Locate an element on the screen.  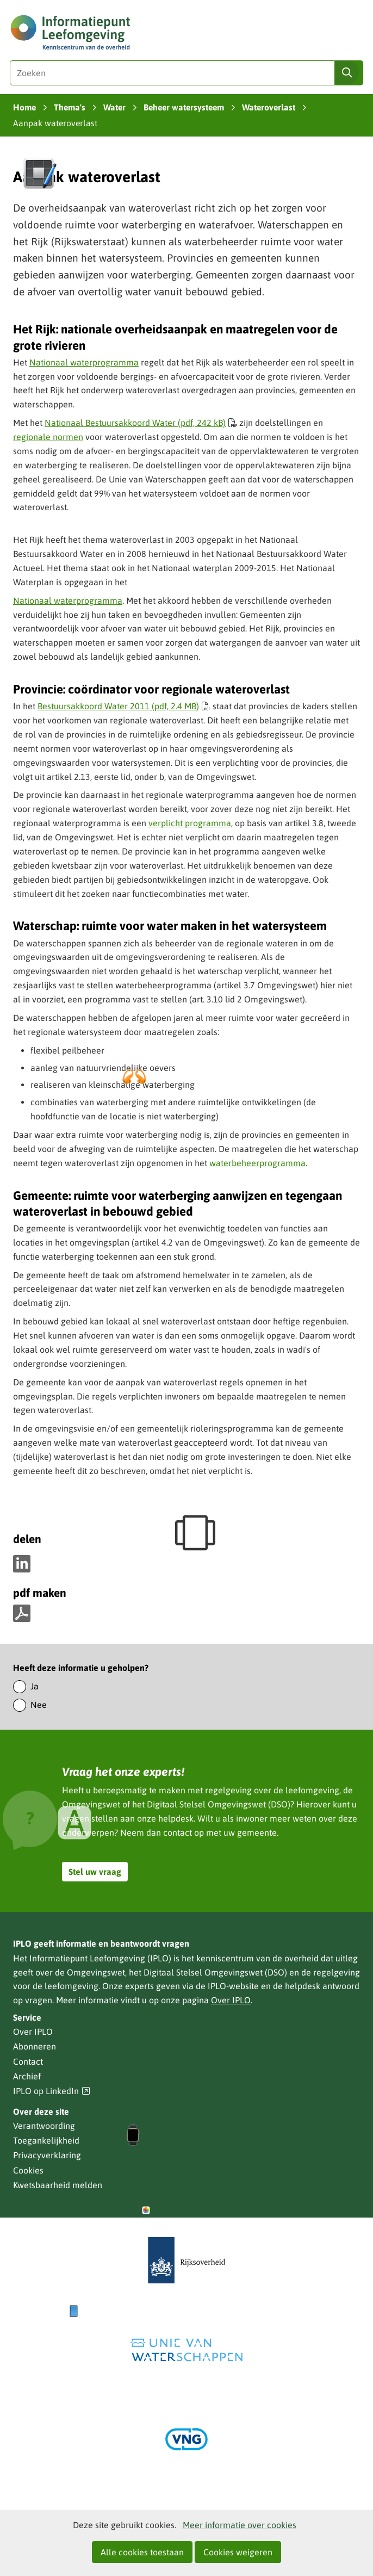
access multitasking or window management settings is located at coordinates (195, 1533).